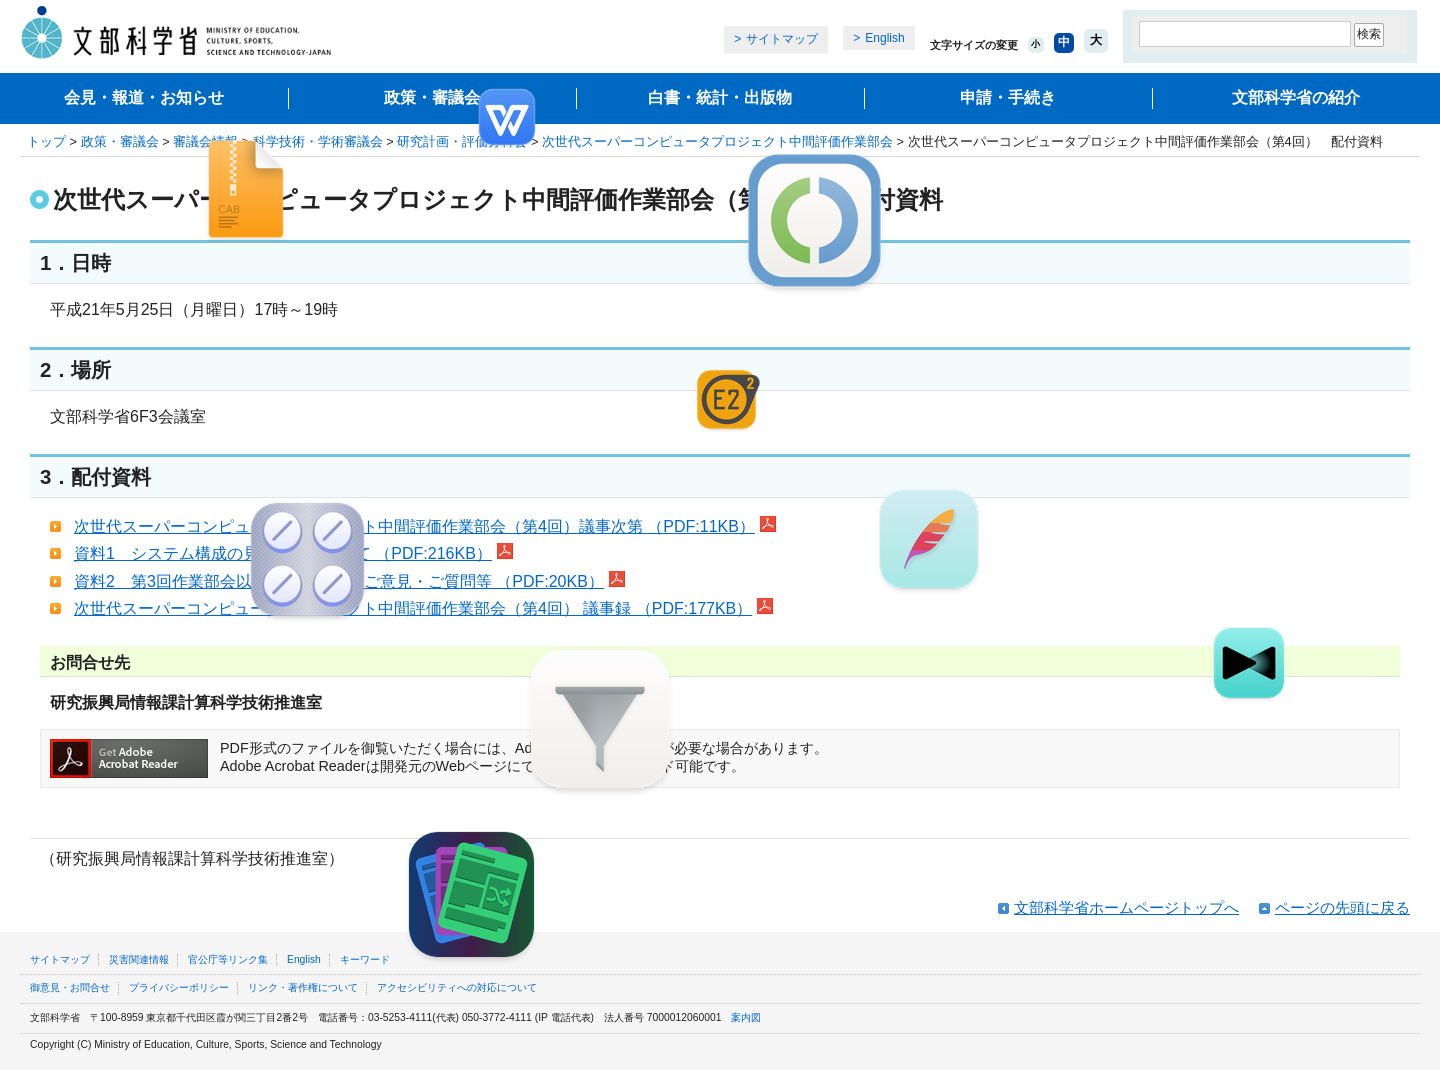  What do you see at coordinates (726, 399) in the screenshot?
I see `launch Half-Life 2: Episode 2` at bounding box center [726, 399].